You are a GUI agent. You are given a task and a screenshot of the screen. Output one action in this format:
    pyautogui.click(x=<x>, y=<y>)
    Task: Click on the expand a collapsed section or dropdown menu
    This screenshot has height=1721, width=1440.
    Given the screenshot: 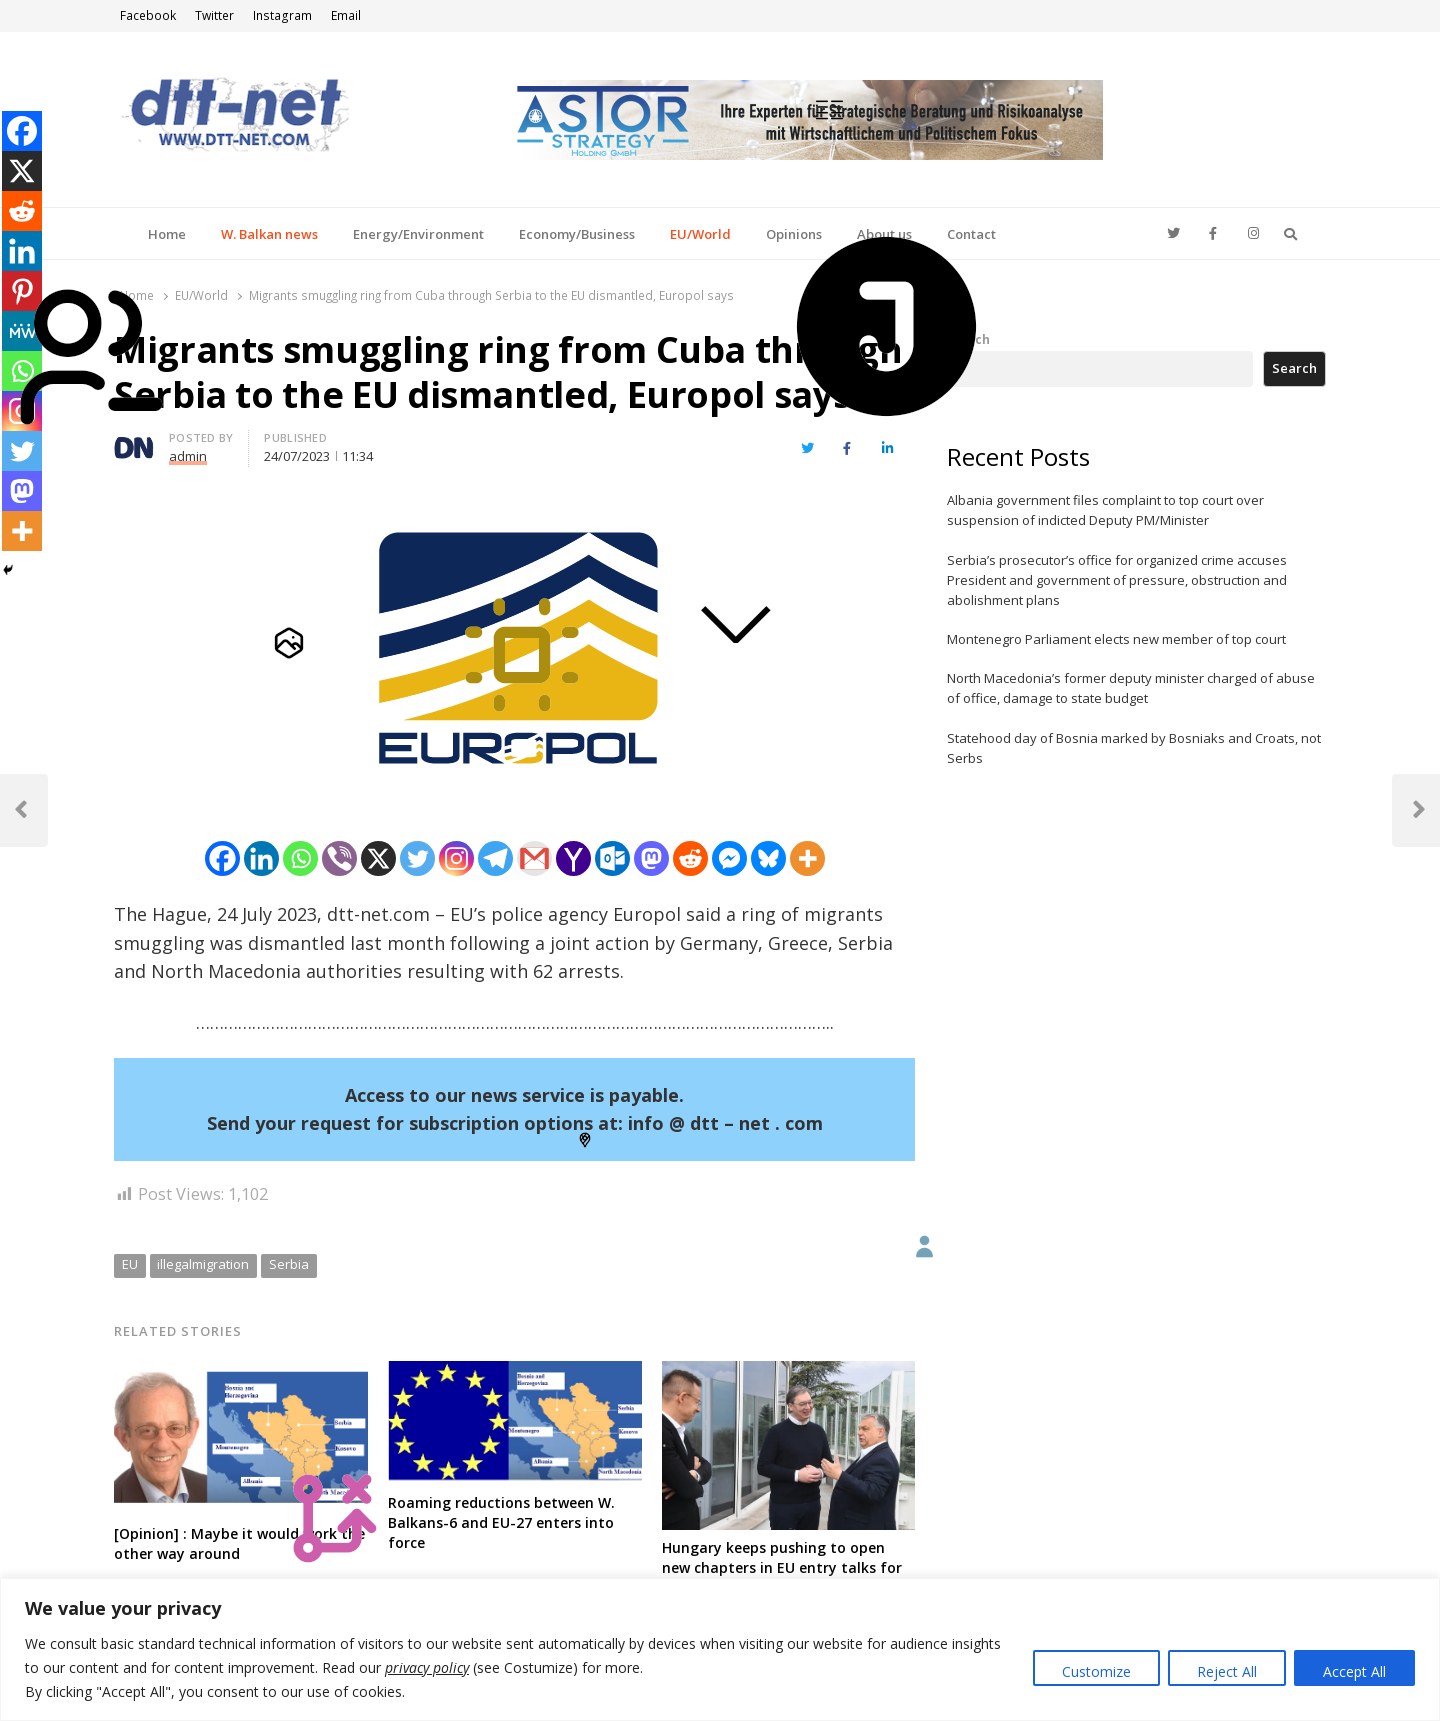 What is the action you would take?
    pyautogui.click(x=736, y=622)
    